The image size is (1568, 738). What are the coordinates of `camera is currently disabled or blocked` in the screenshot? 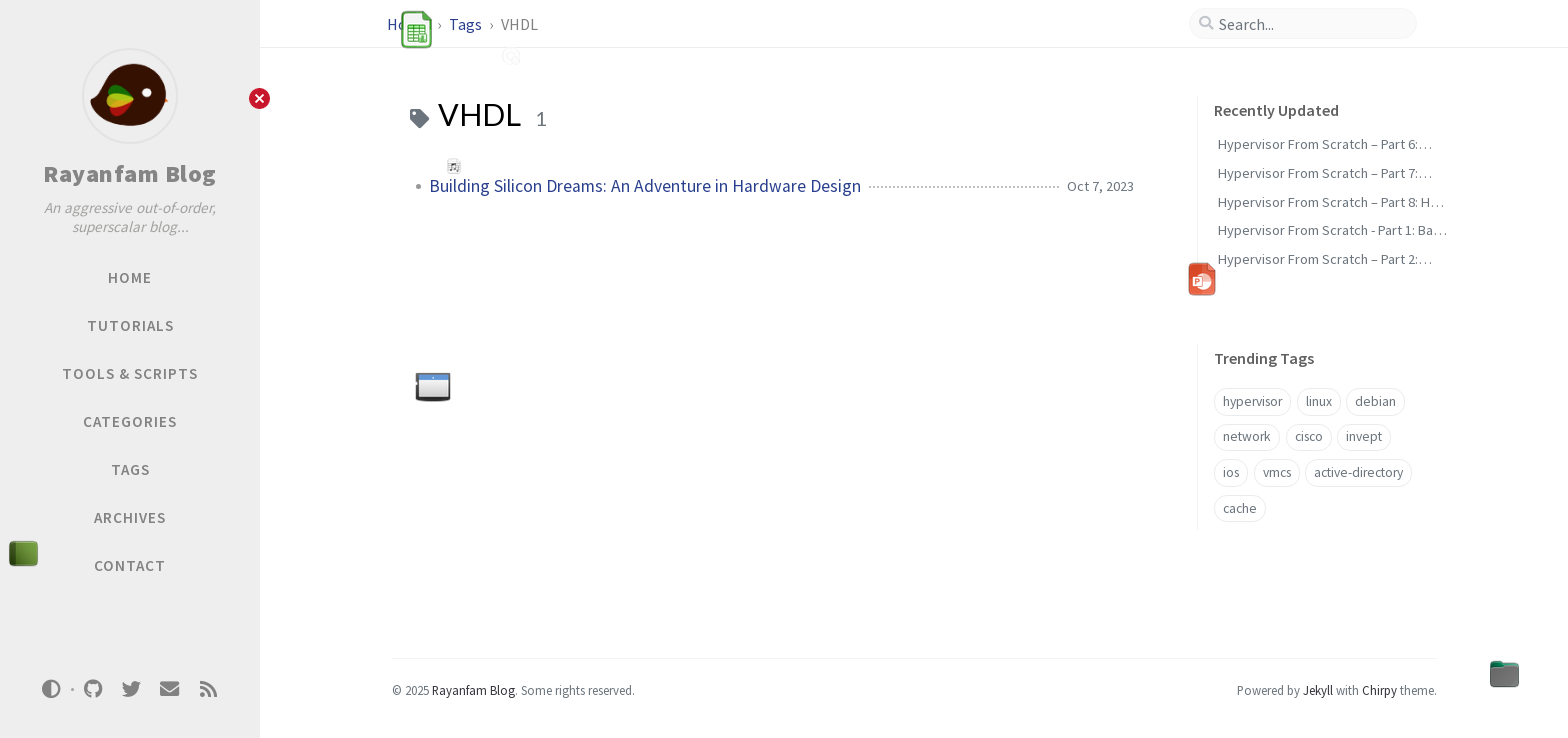 It's located at (511, 56).